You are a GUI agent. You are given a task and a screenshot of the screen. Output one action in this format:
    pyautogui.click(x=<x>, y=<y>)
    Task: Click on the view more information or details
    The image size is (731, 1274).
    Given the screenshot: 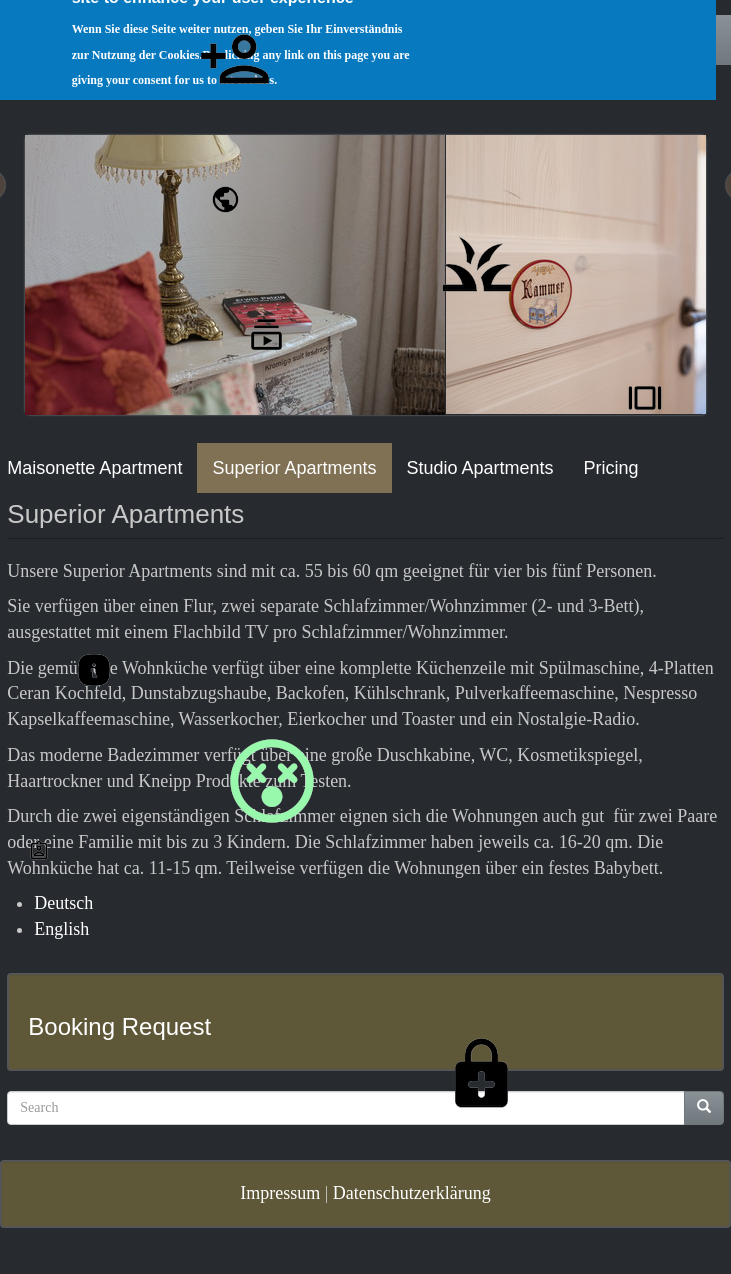 What is the action you would take?
    pyautogui.click(x=94, y=670)
    